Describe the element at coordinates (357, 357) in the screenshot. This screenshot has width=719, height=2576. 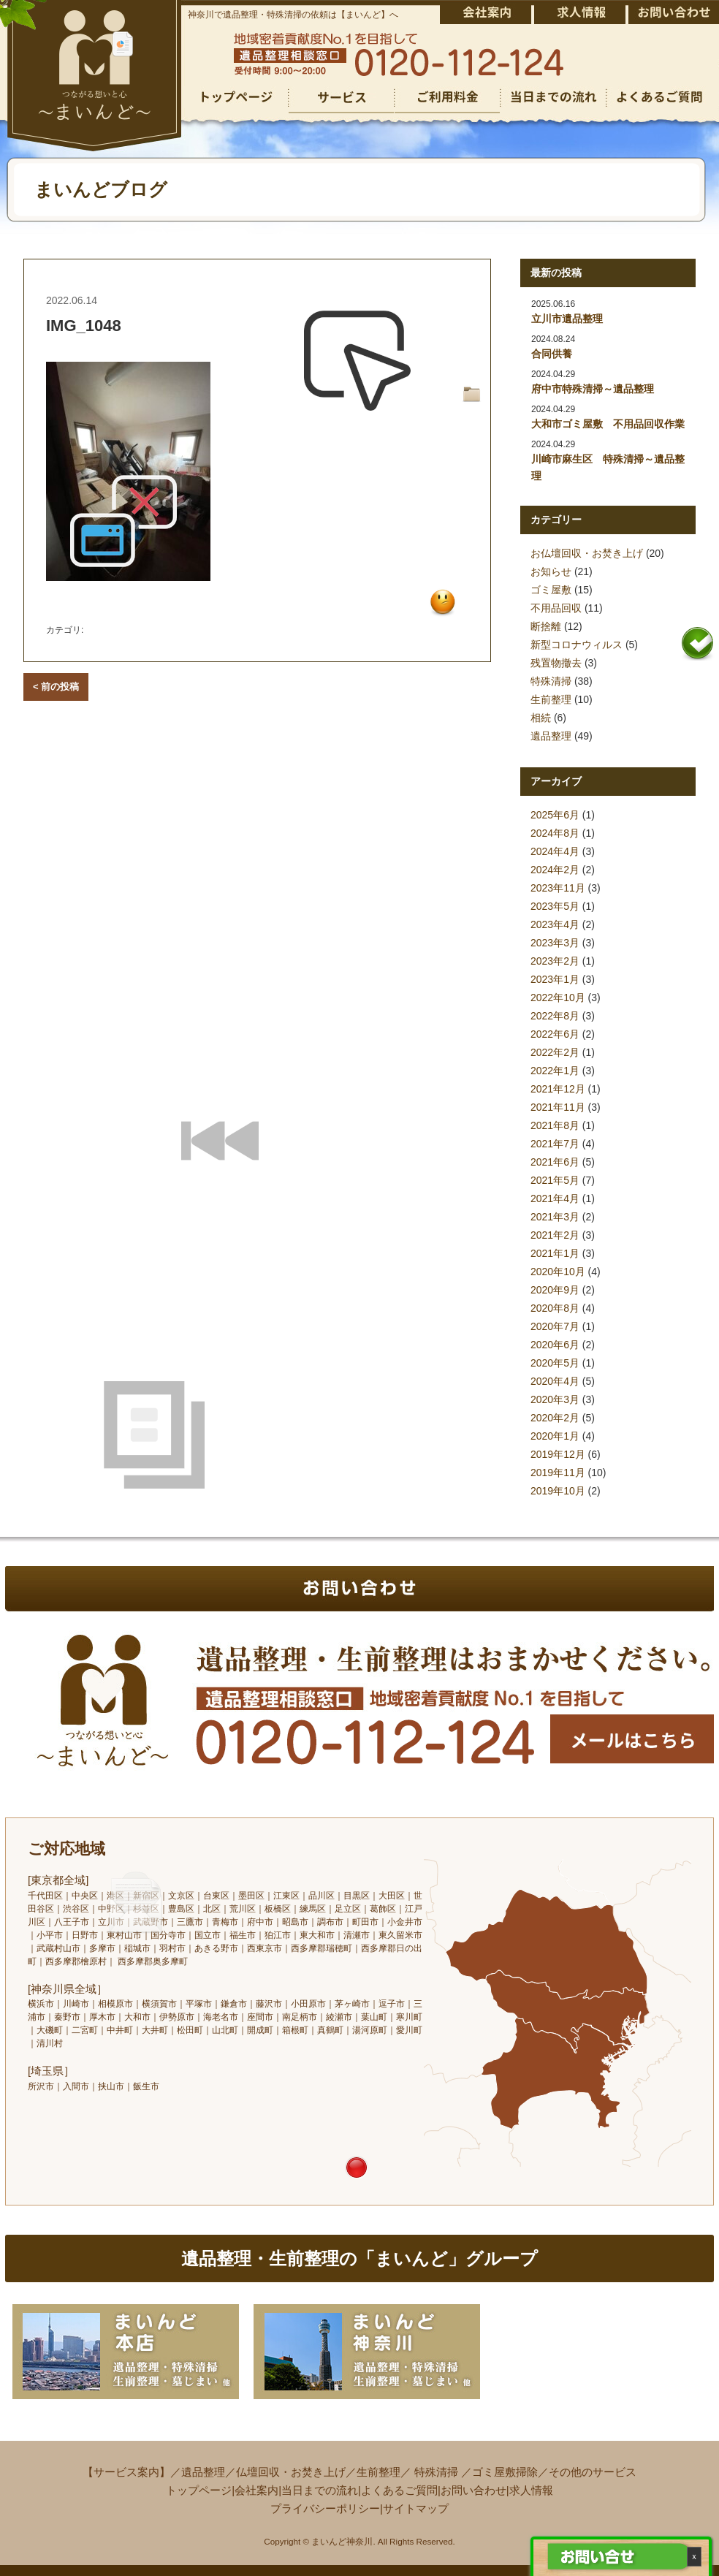
I see `access pointer and cursor accessibility settings` at that location.